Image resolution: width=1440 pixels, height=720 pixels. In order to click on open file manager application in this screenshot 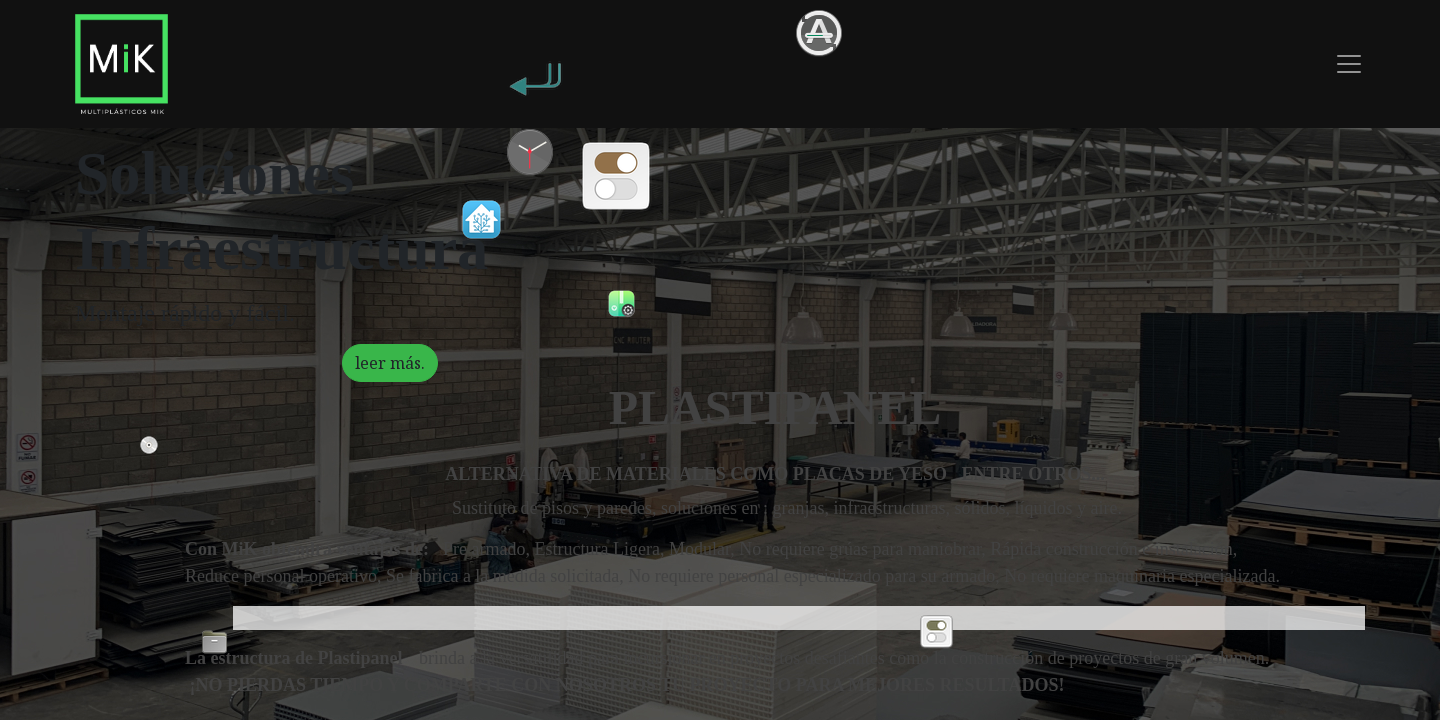, I will do `click(214, 641)`.